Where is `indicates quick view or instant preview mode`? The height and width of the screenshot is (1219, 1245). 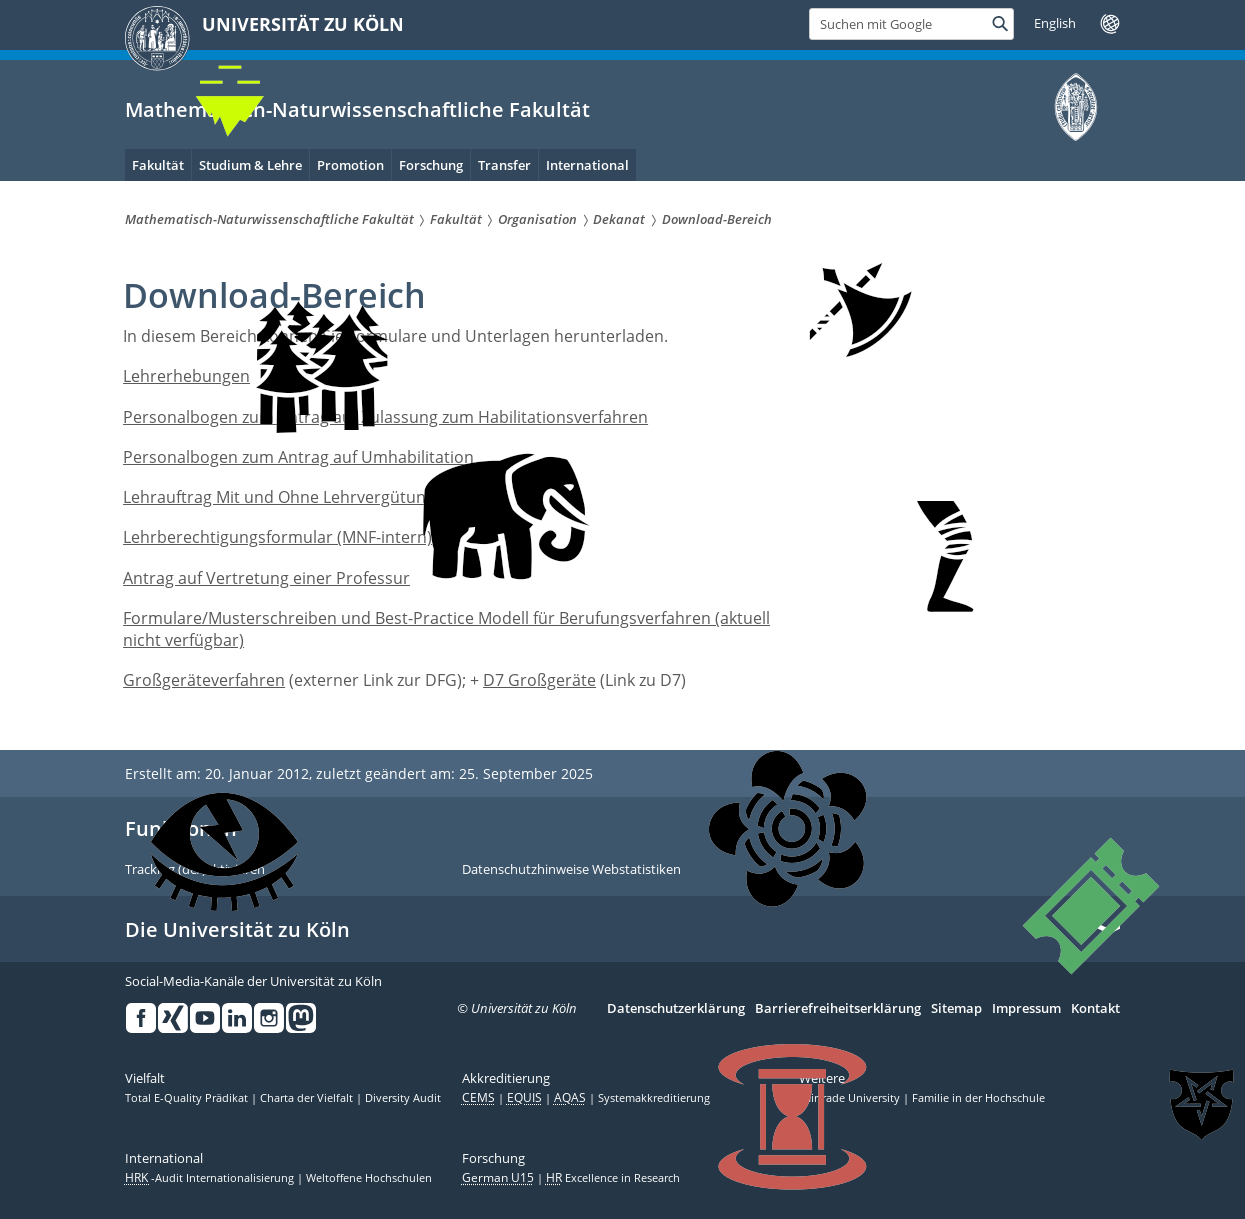 indicates quick view or instant preview mode is located at coordinates (224, 852).